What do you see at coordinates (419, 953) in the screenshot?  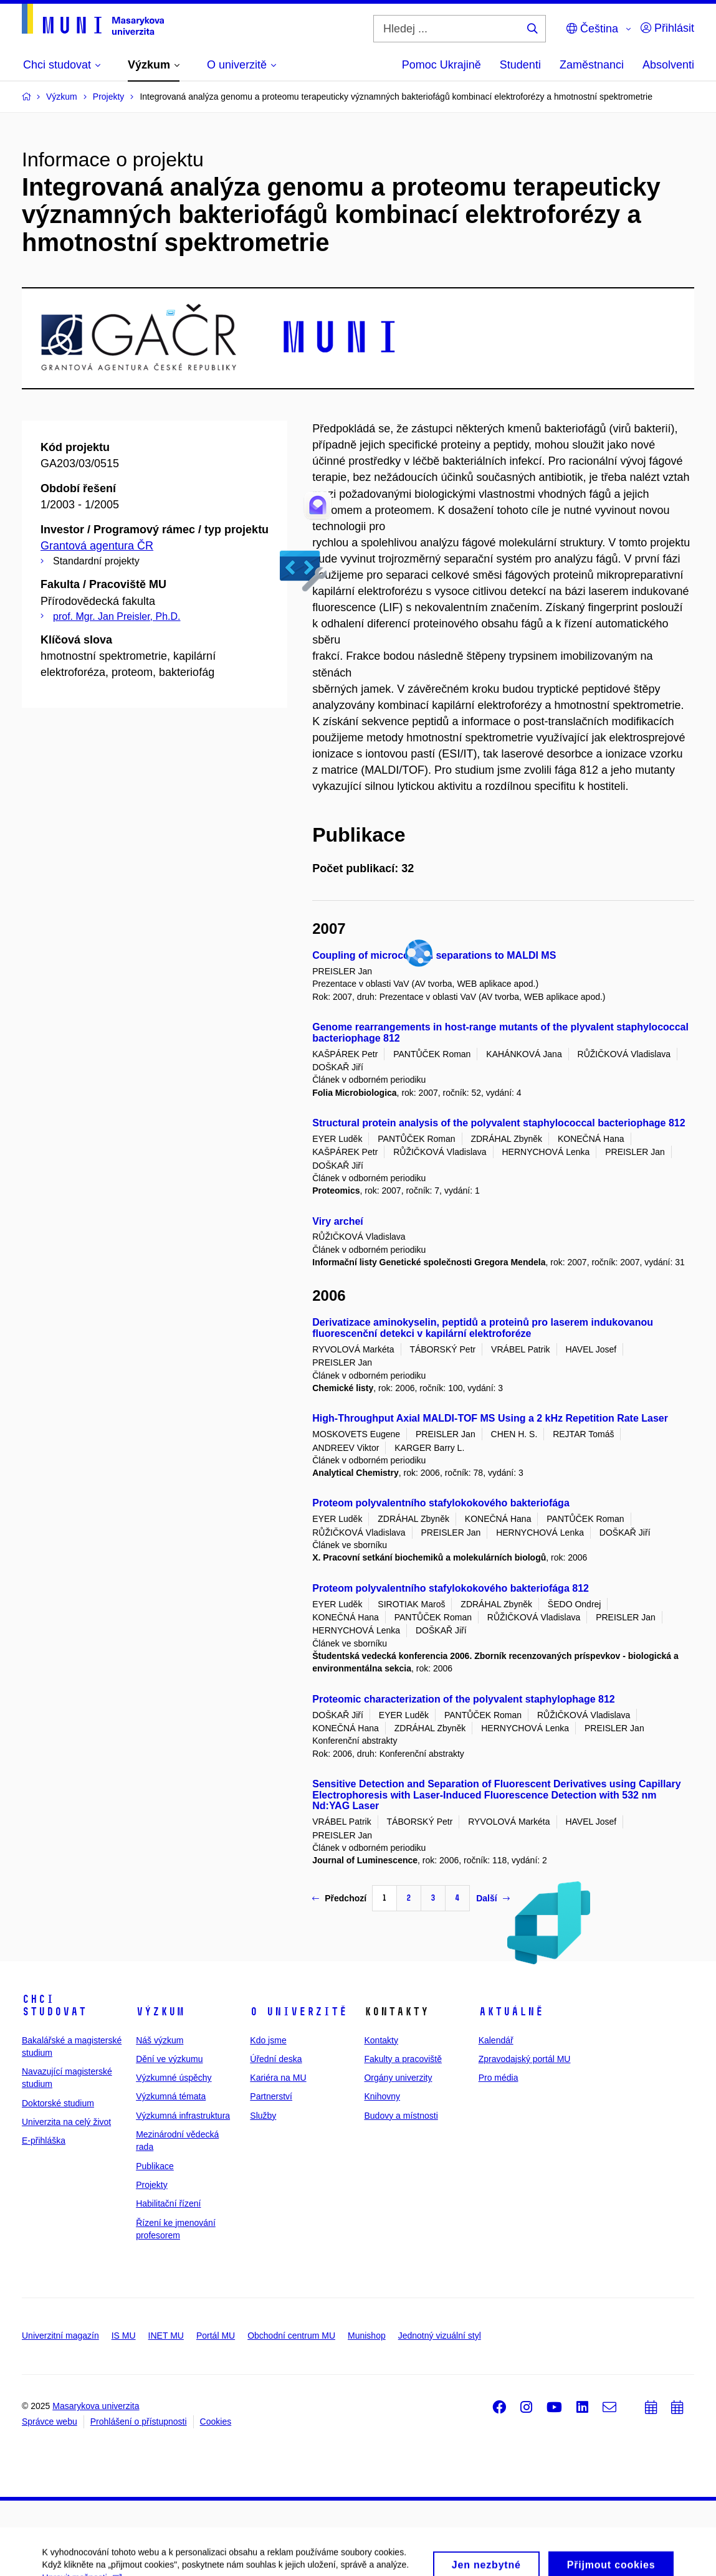 I see `open the windows app store` at bounding box center [419, 953].